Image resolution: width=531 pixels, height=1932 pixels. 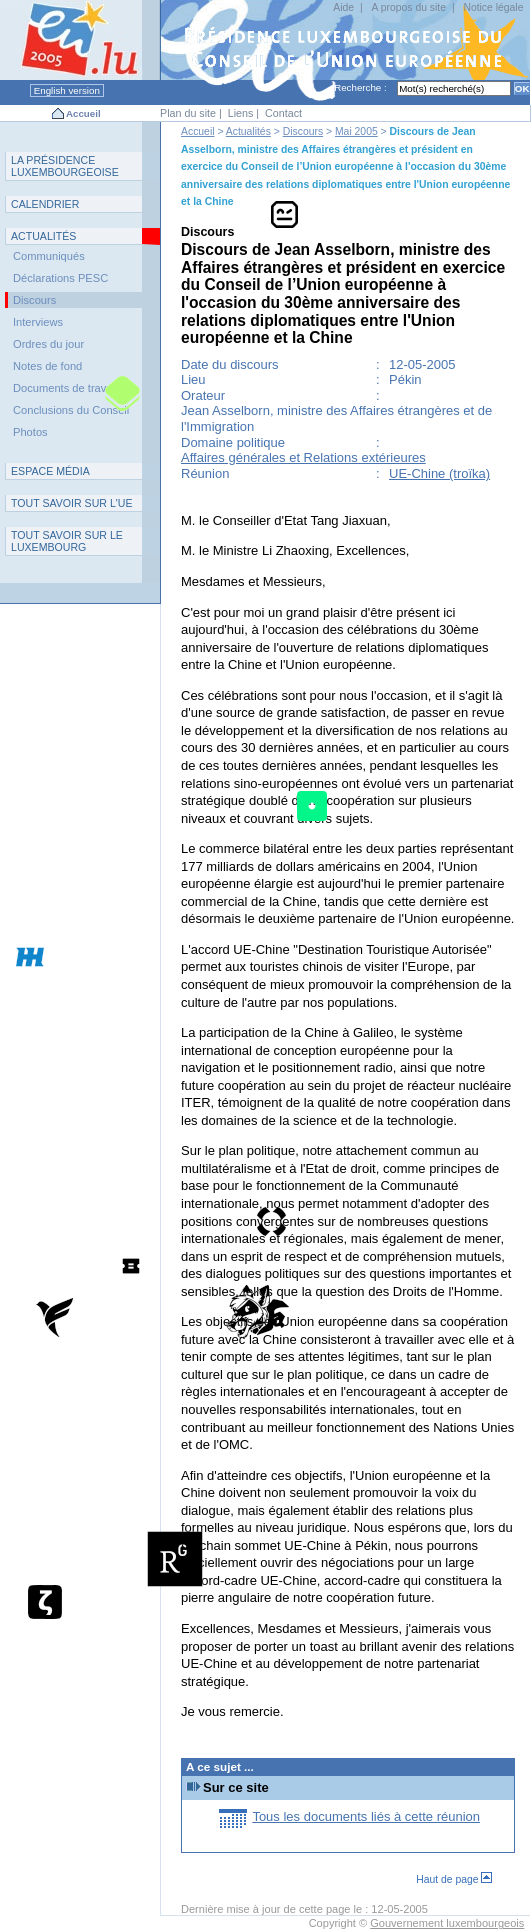 I want to click on open zettlr markdown editor, so click(x=45, y=1602).